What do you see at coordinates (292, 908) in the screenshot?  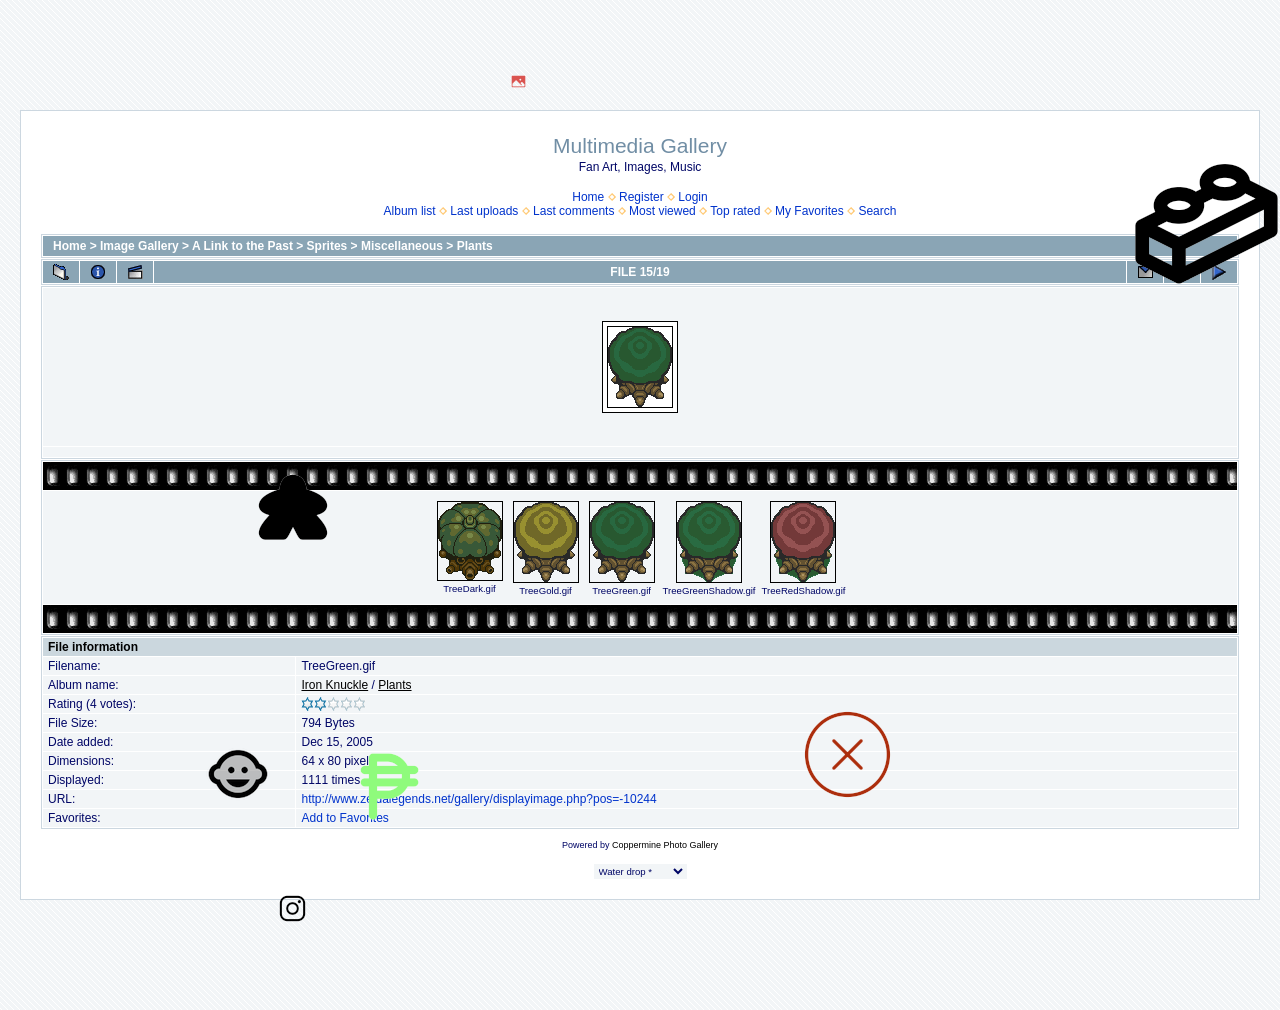 I see `open instagram app` at bounding box center [292, 908].